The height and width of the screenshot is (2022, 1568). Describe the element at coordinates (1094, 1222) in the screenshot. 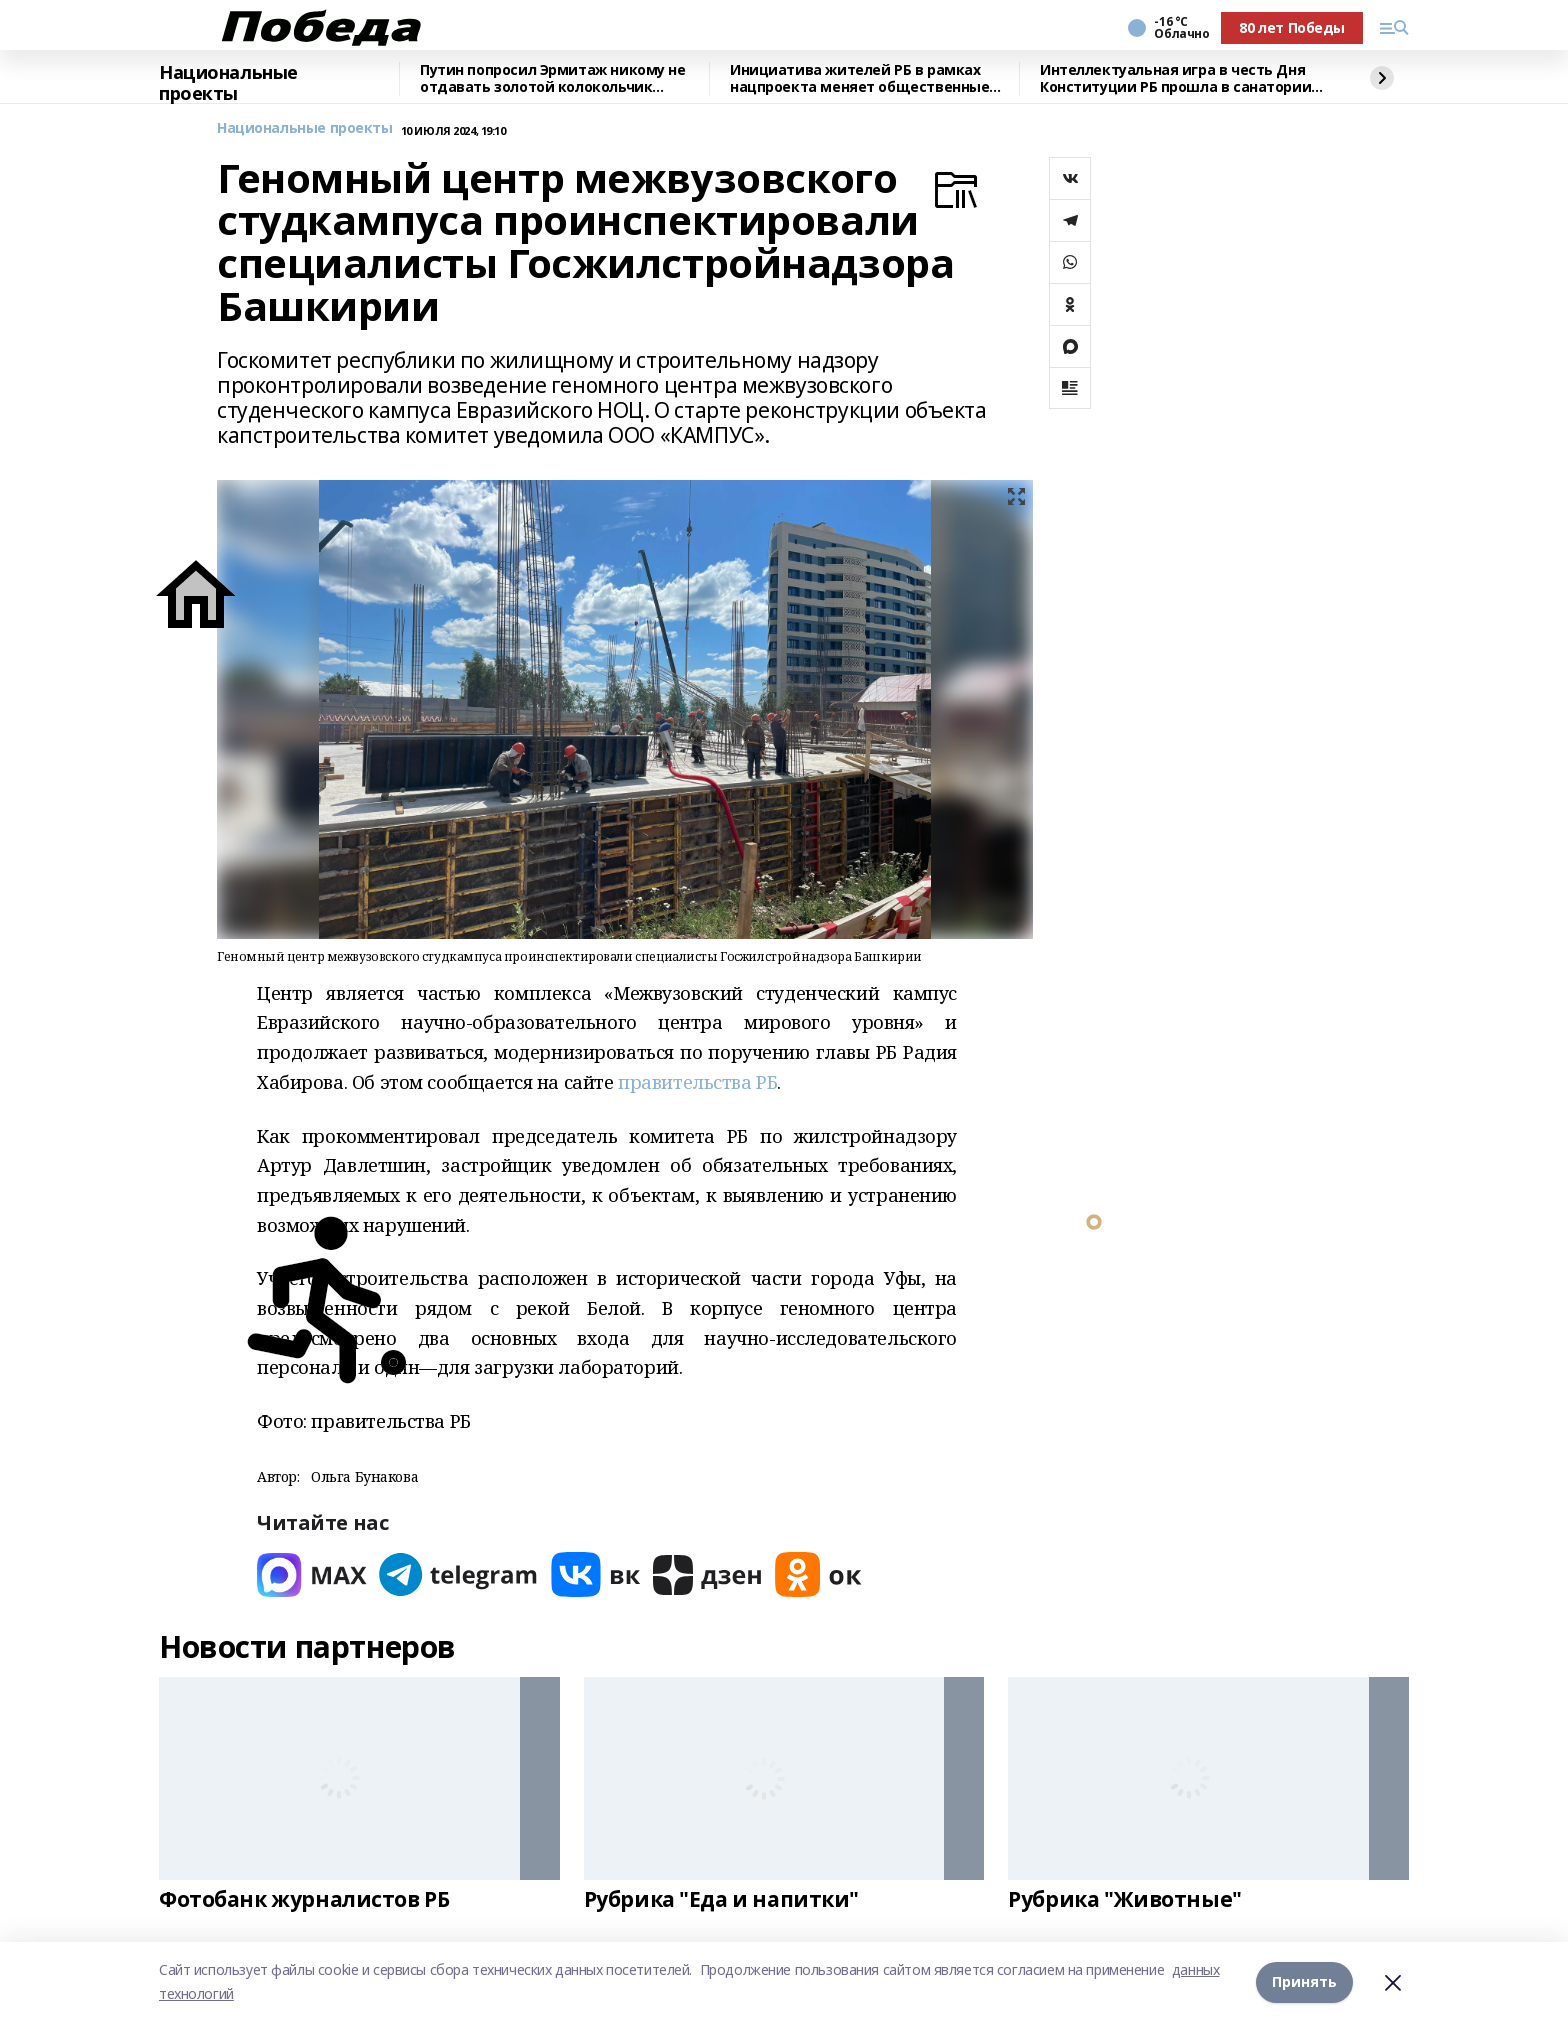

I see `indicates an unread item or notification` at that location.